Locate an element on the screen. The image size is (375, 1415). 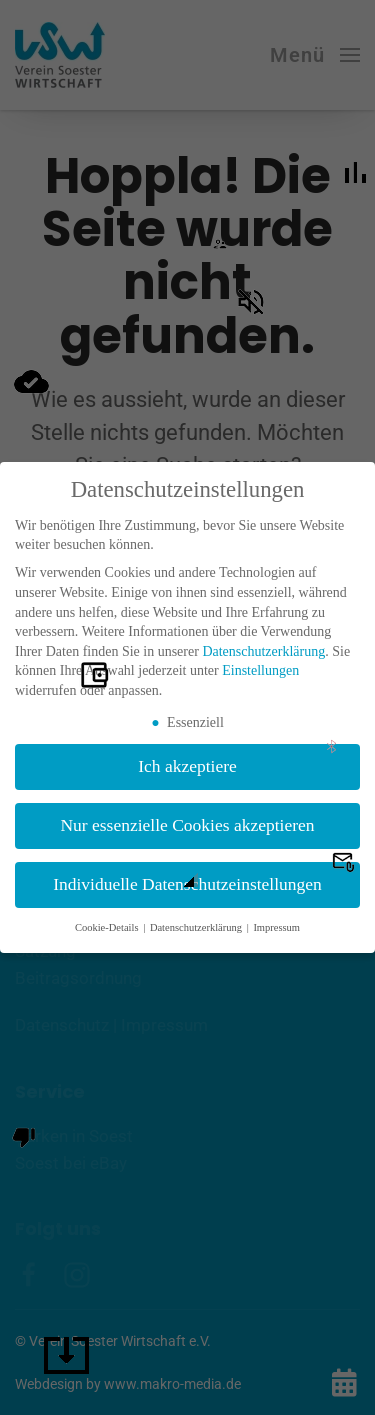
toggle bluetooth connectivity is located at coordinates (331, 746).